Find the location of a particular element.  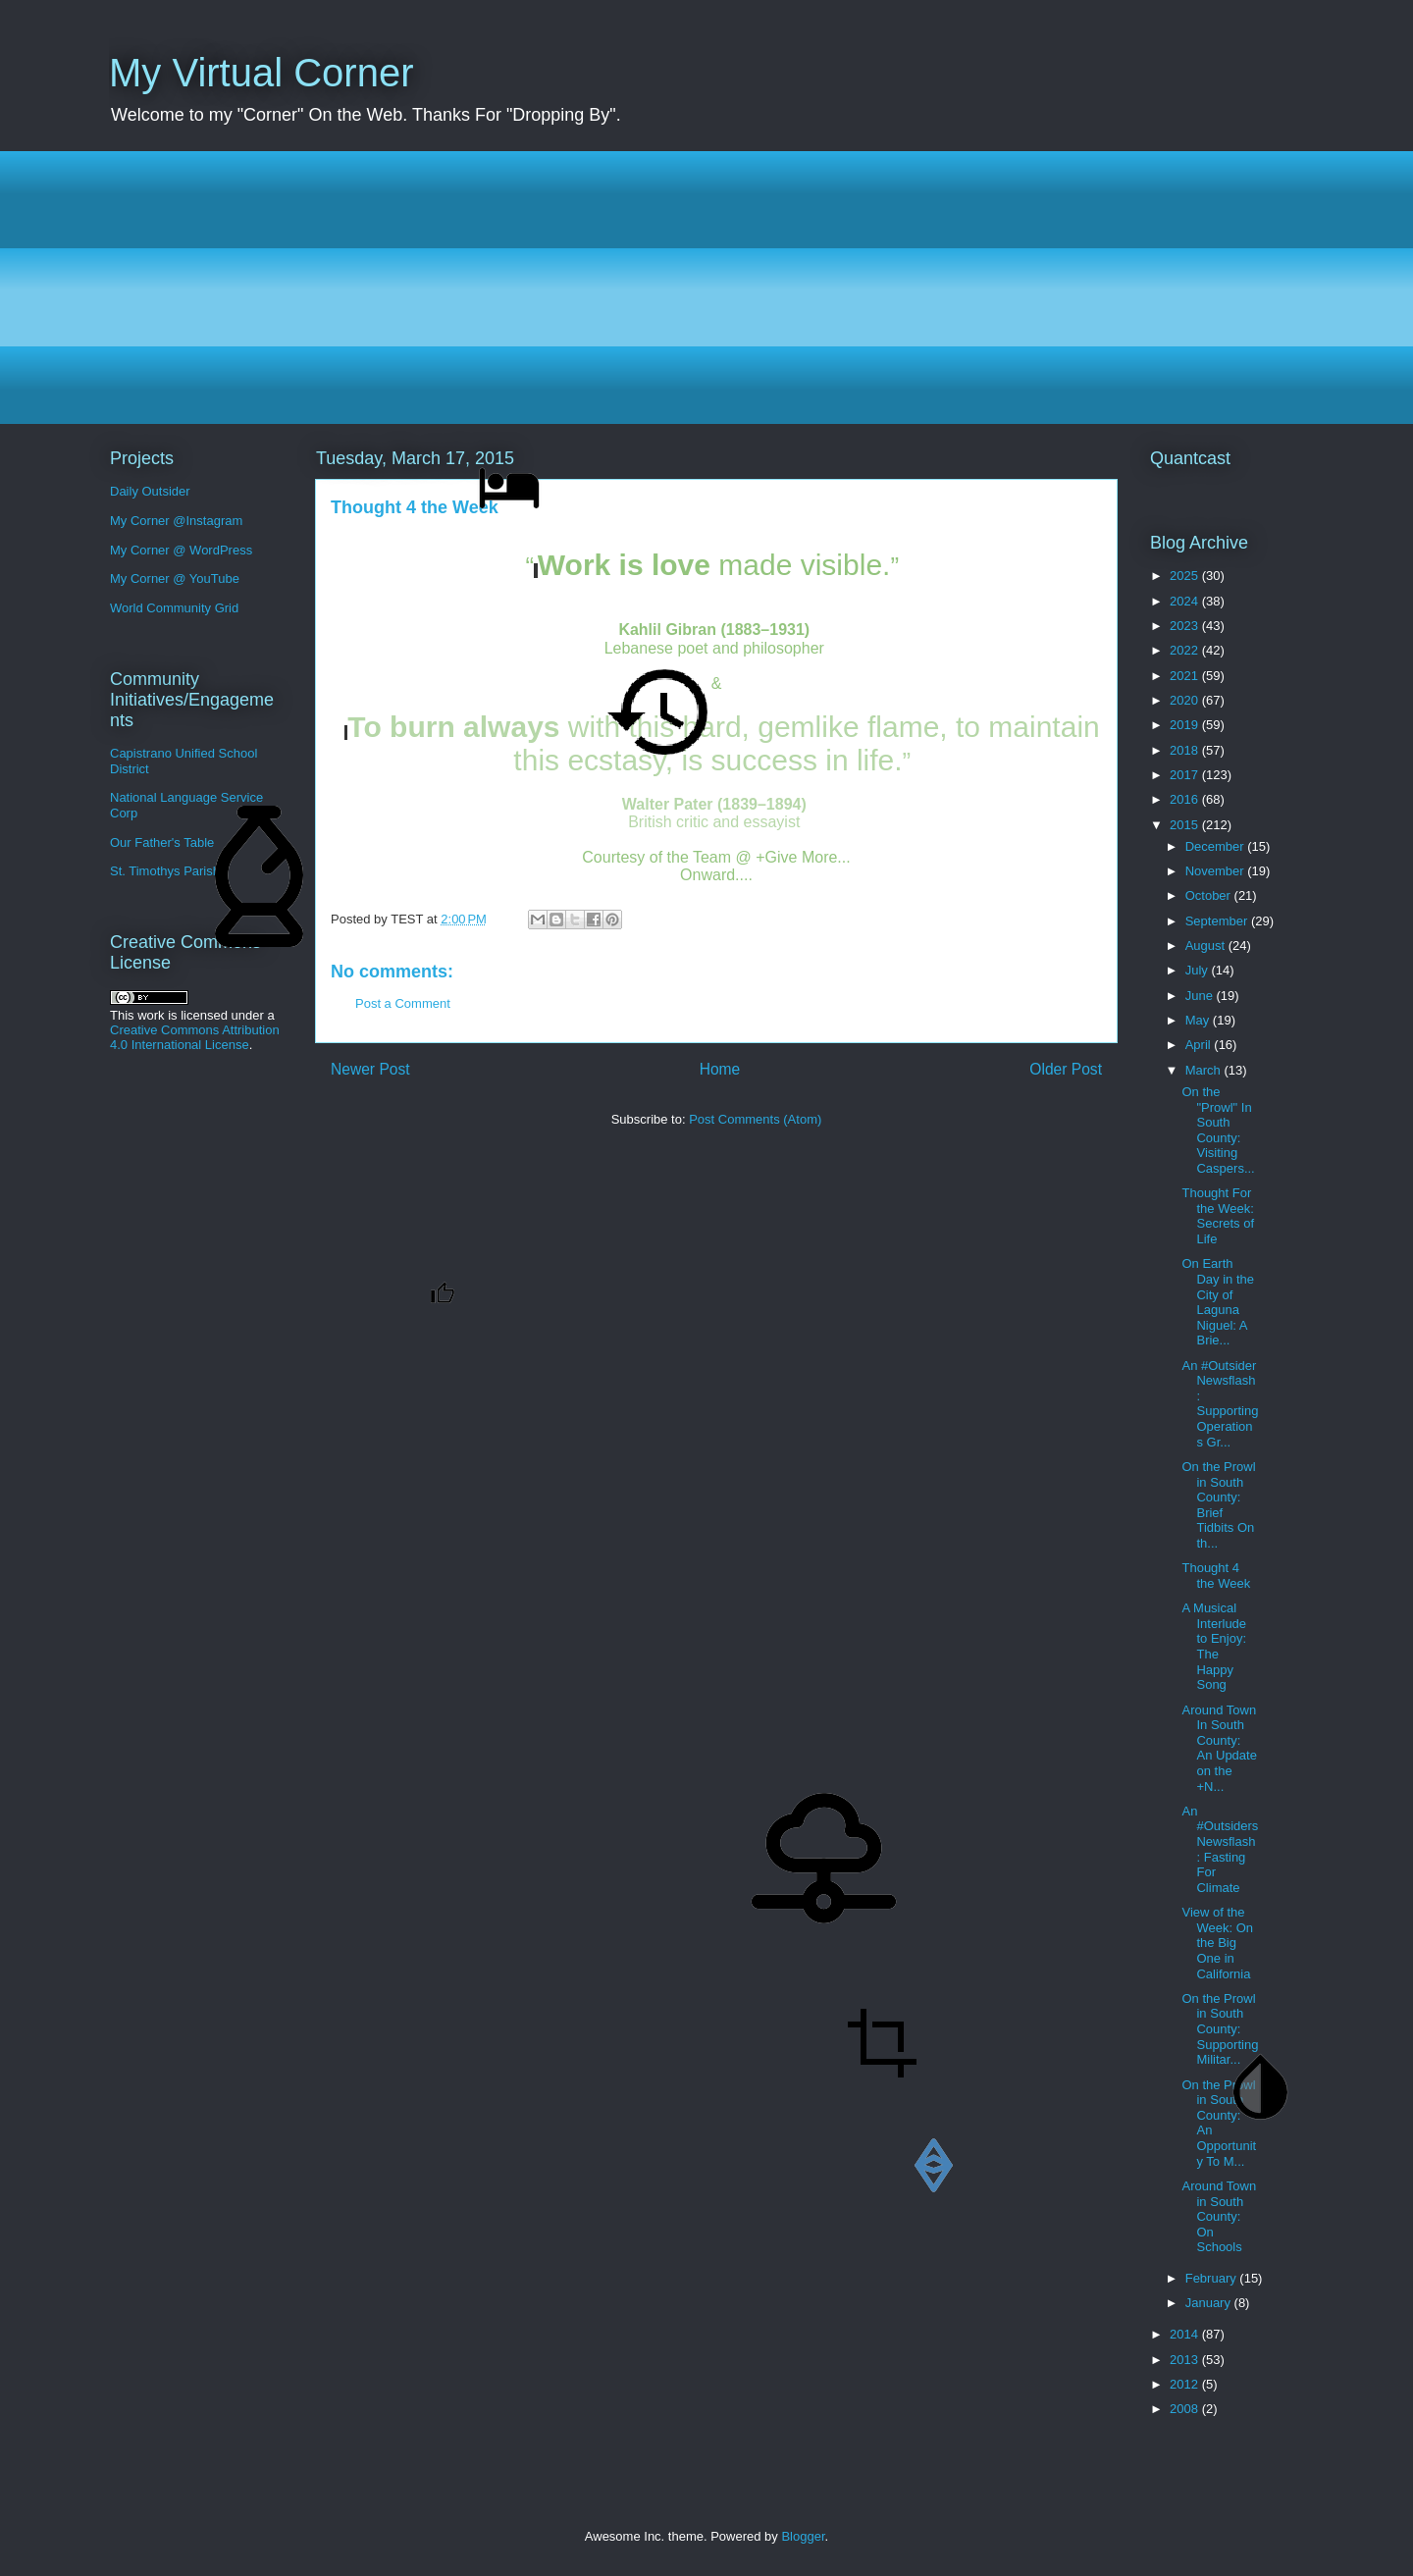

cloud data sync or connection status is located at coordinates (823, 1858).